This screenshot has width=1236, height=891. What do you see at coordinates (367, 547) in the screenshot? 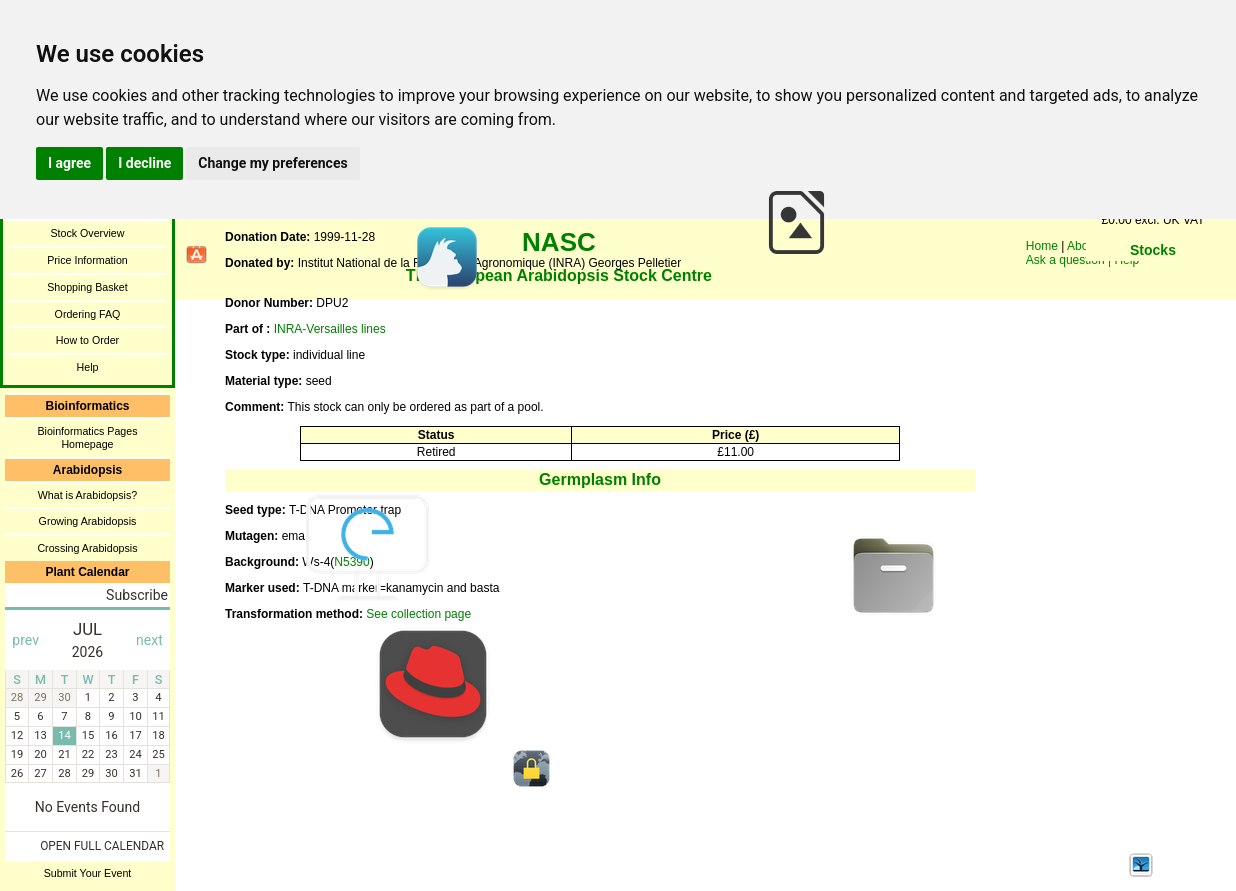
I see `rotate display clockwise` at bounding box center [367, 547].